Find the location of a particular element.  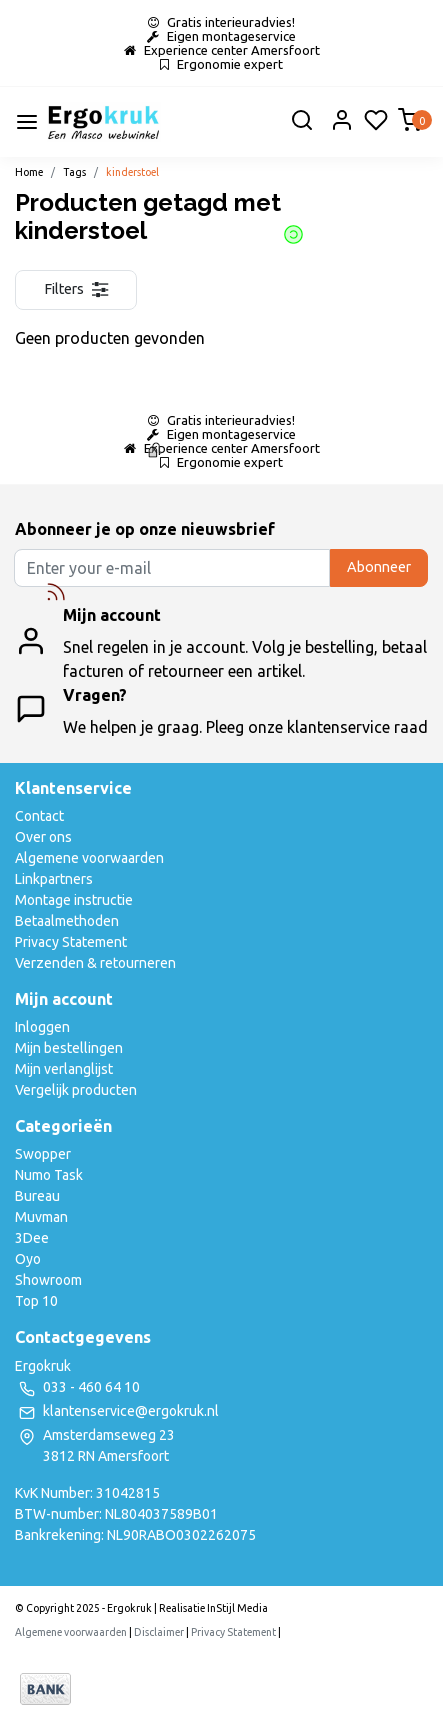

tea or hot beverage options is located at coordinates (154, 450).